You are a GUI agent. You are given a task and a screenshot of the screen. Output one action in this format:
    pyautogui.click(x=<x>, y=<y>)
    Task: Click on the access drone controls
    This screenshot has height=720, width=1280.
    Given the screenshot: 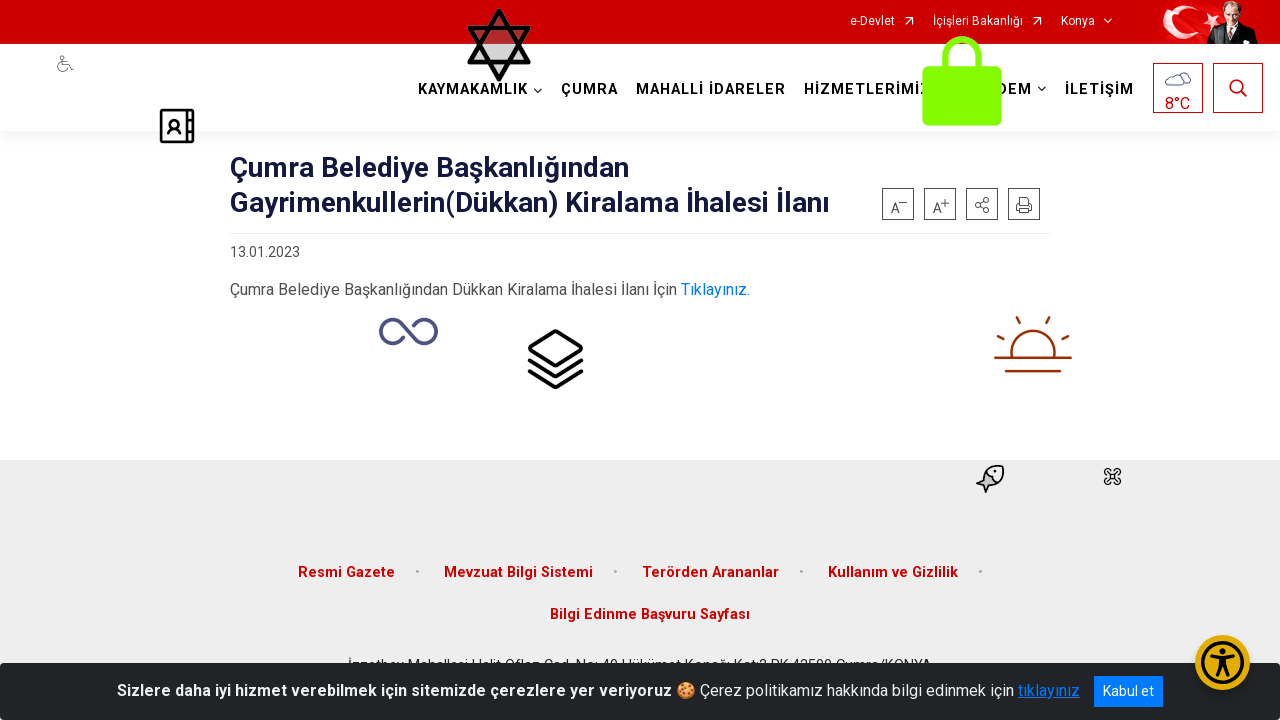 What is the action you would take?
    pyautogui.click(x=1112, y=476)
    